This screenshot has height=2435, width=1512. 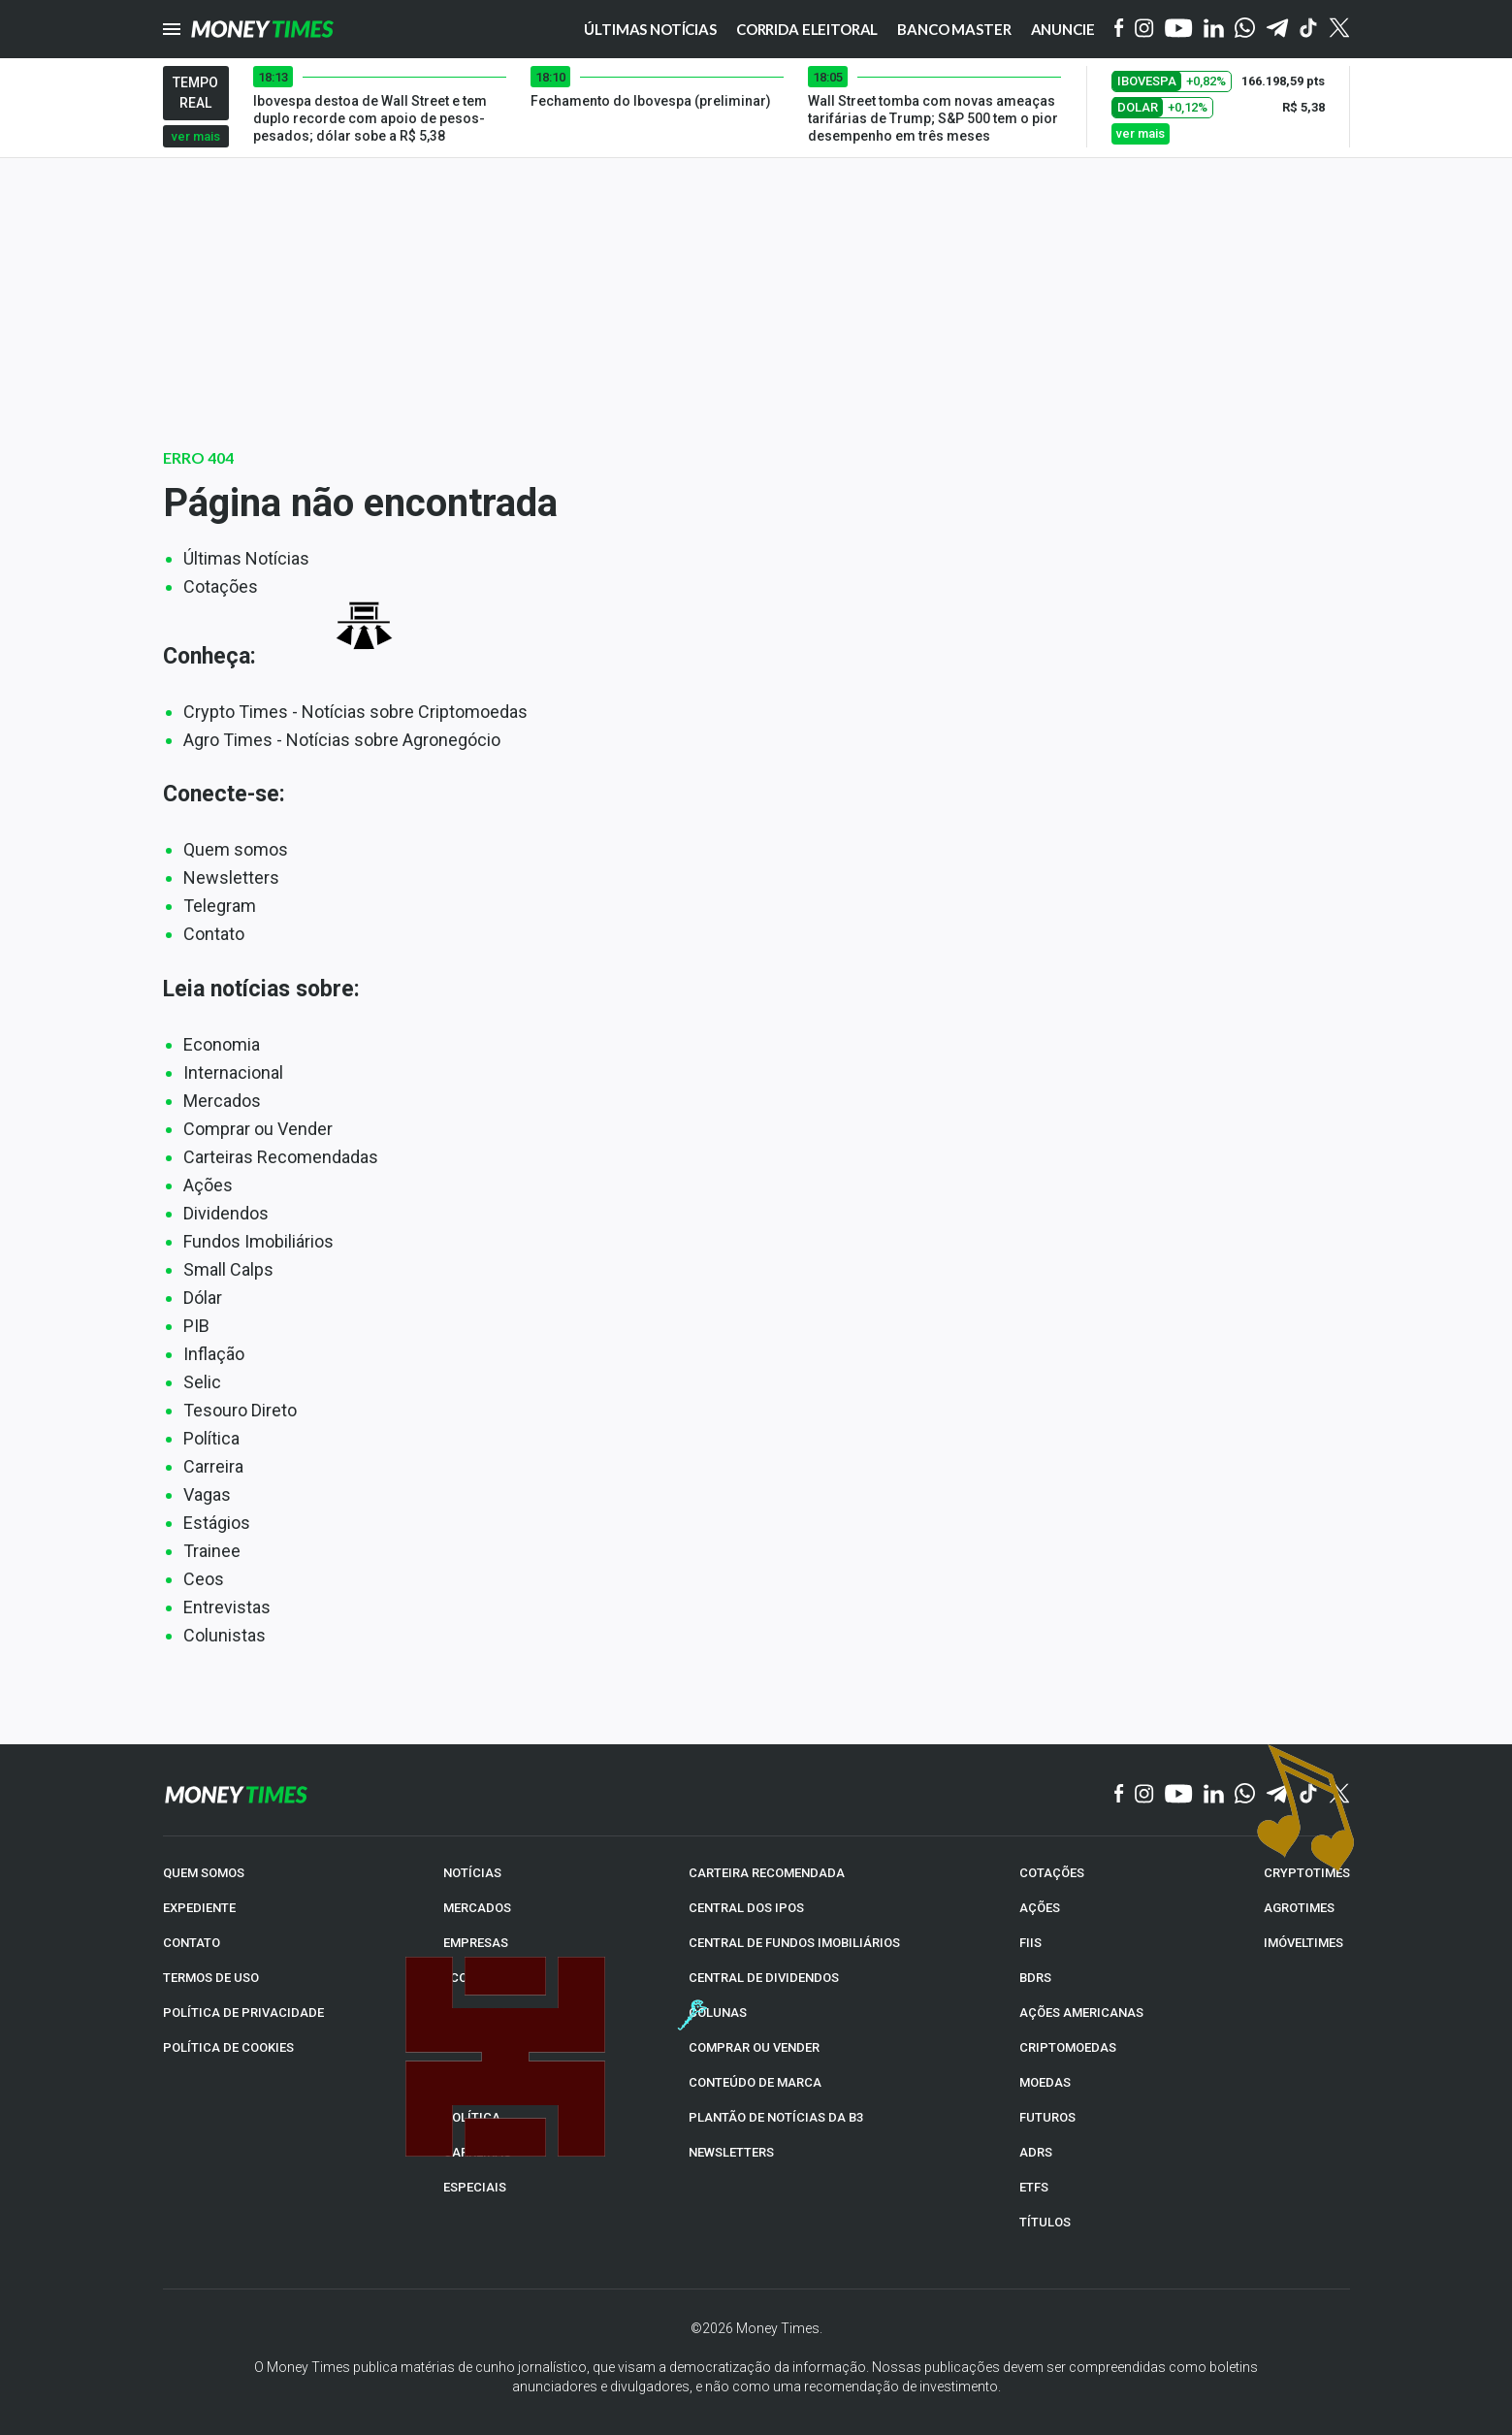 What do you see at coordinates (692, 2015) in the screenshot?
I see `carnyx ancient war horn instrument icon` at bounding box center [692, 2015].